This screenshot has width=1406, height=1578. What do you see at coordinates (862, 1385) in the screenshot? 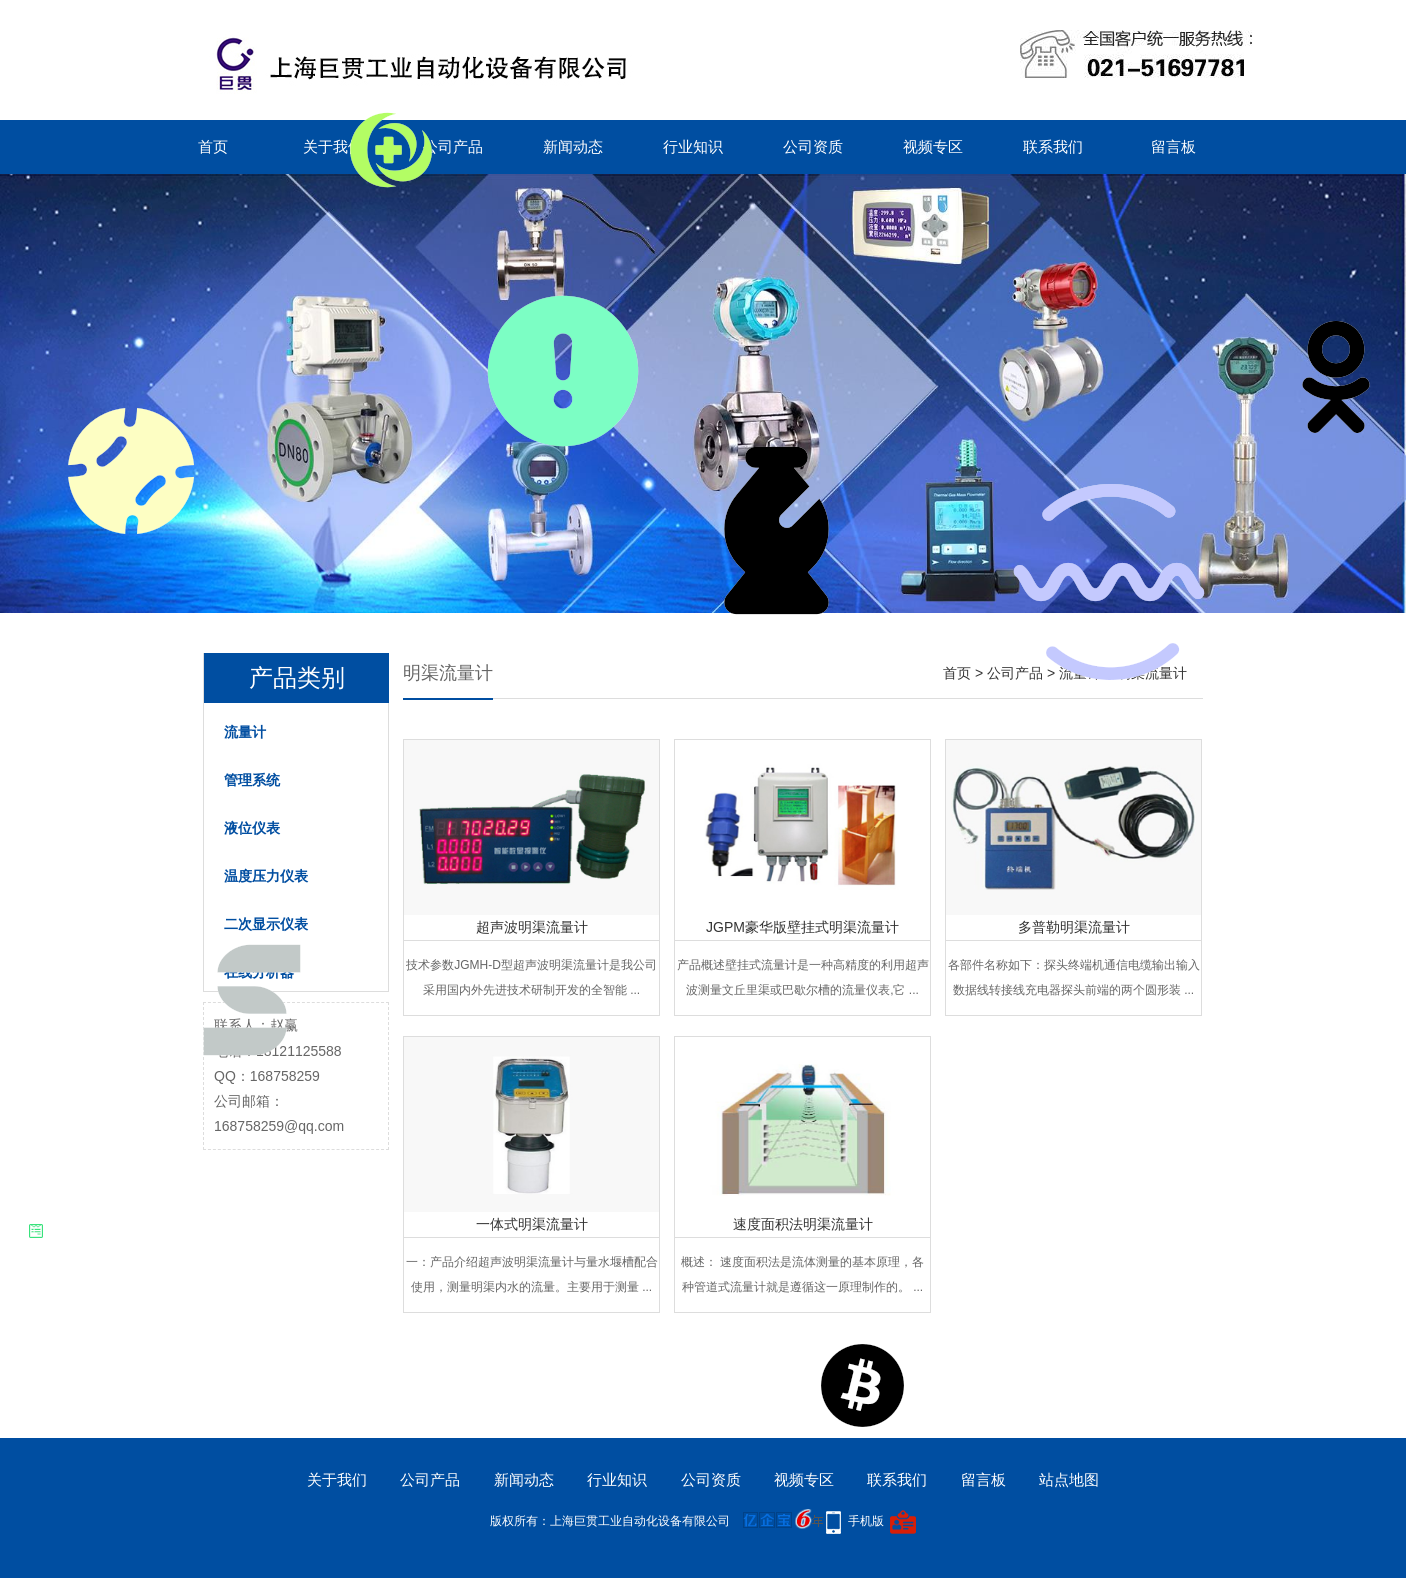
I see `bitcoin cryptocurrency logo` at bounding box center [862, 1385].